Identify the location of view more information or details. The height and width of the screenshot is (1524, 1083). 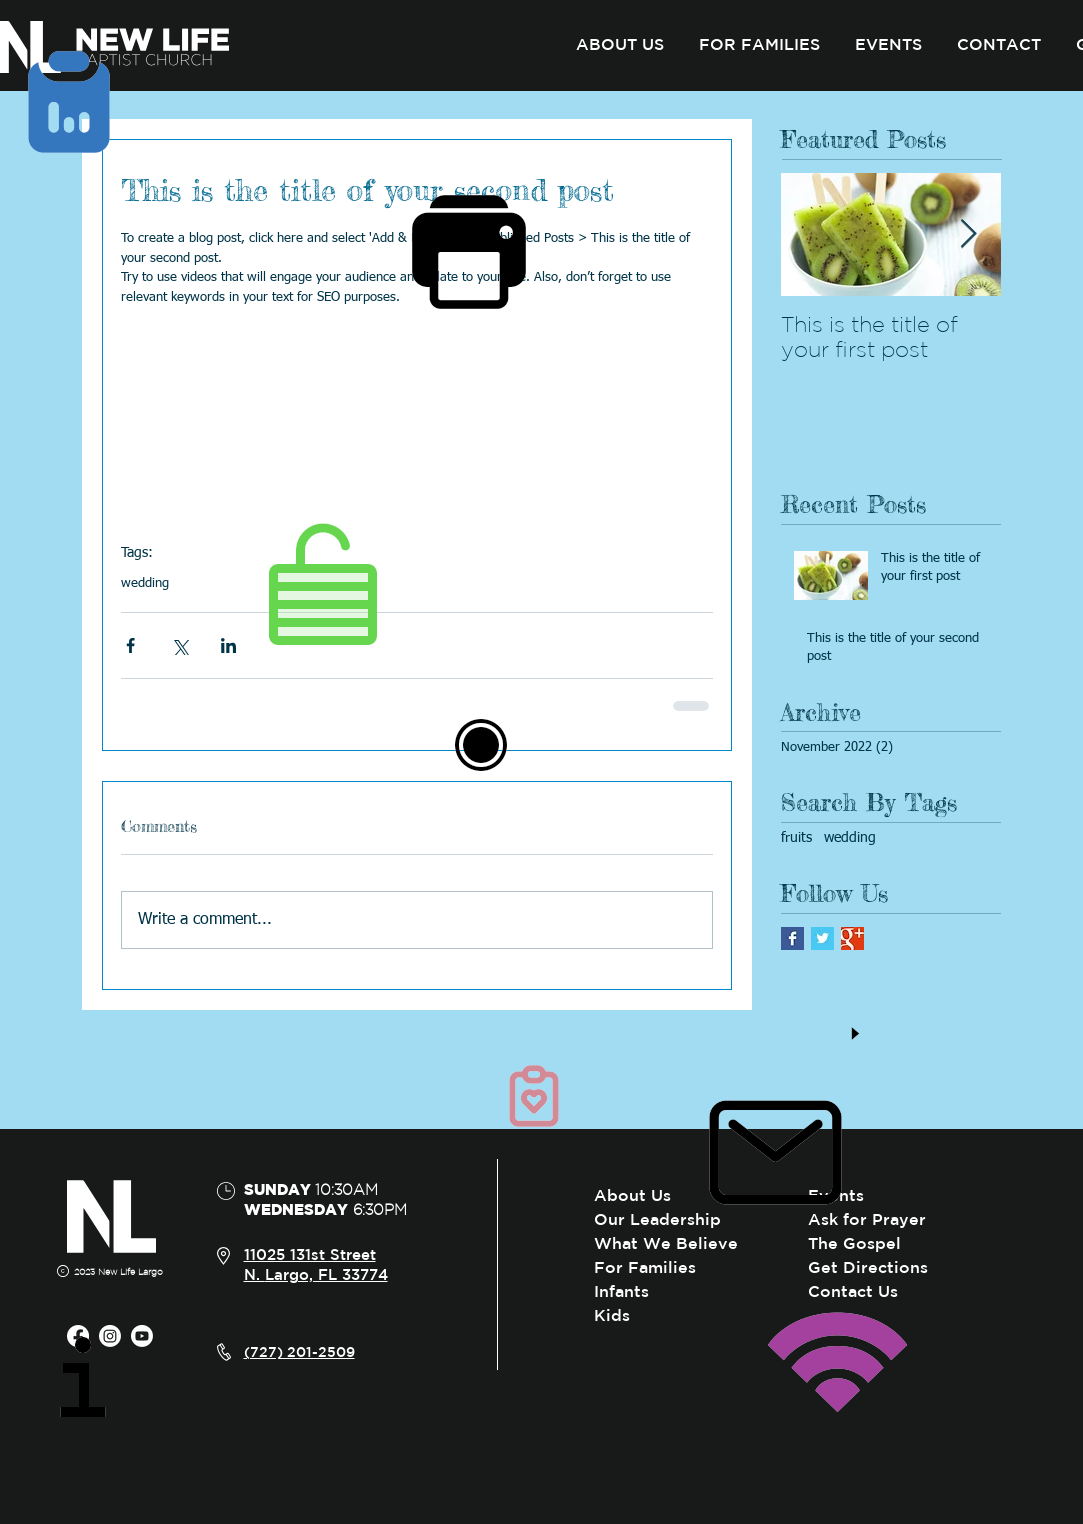
(83, 1377).